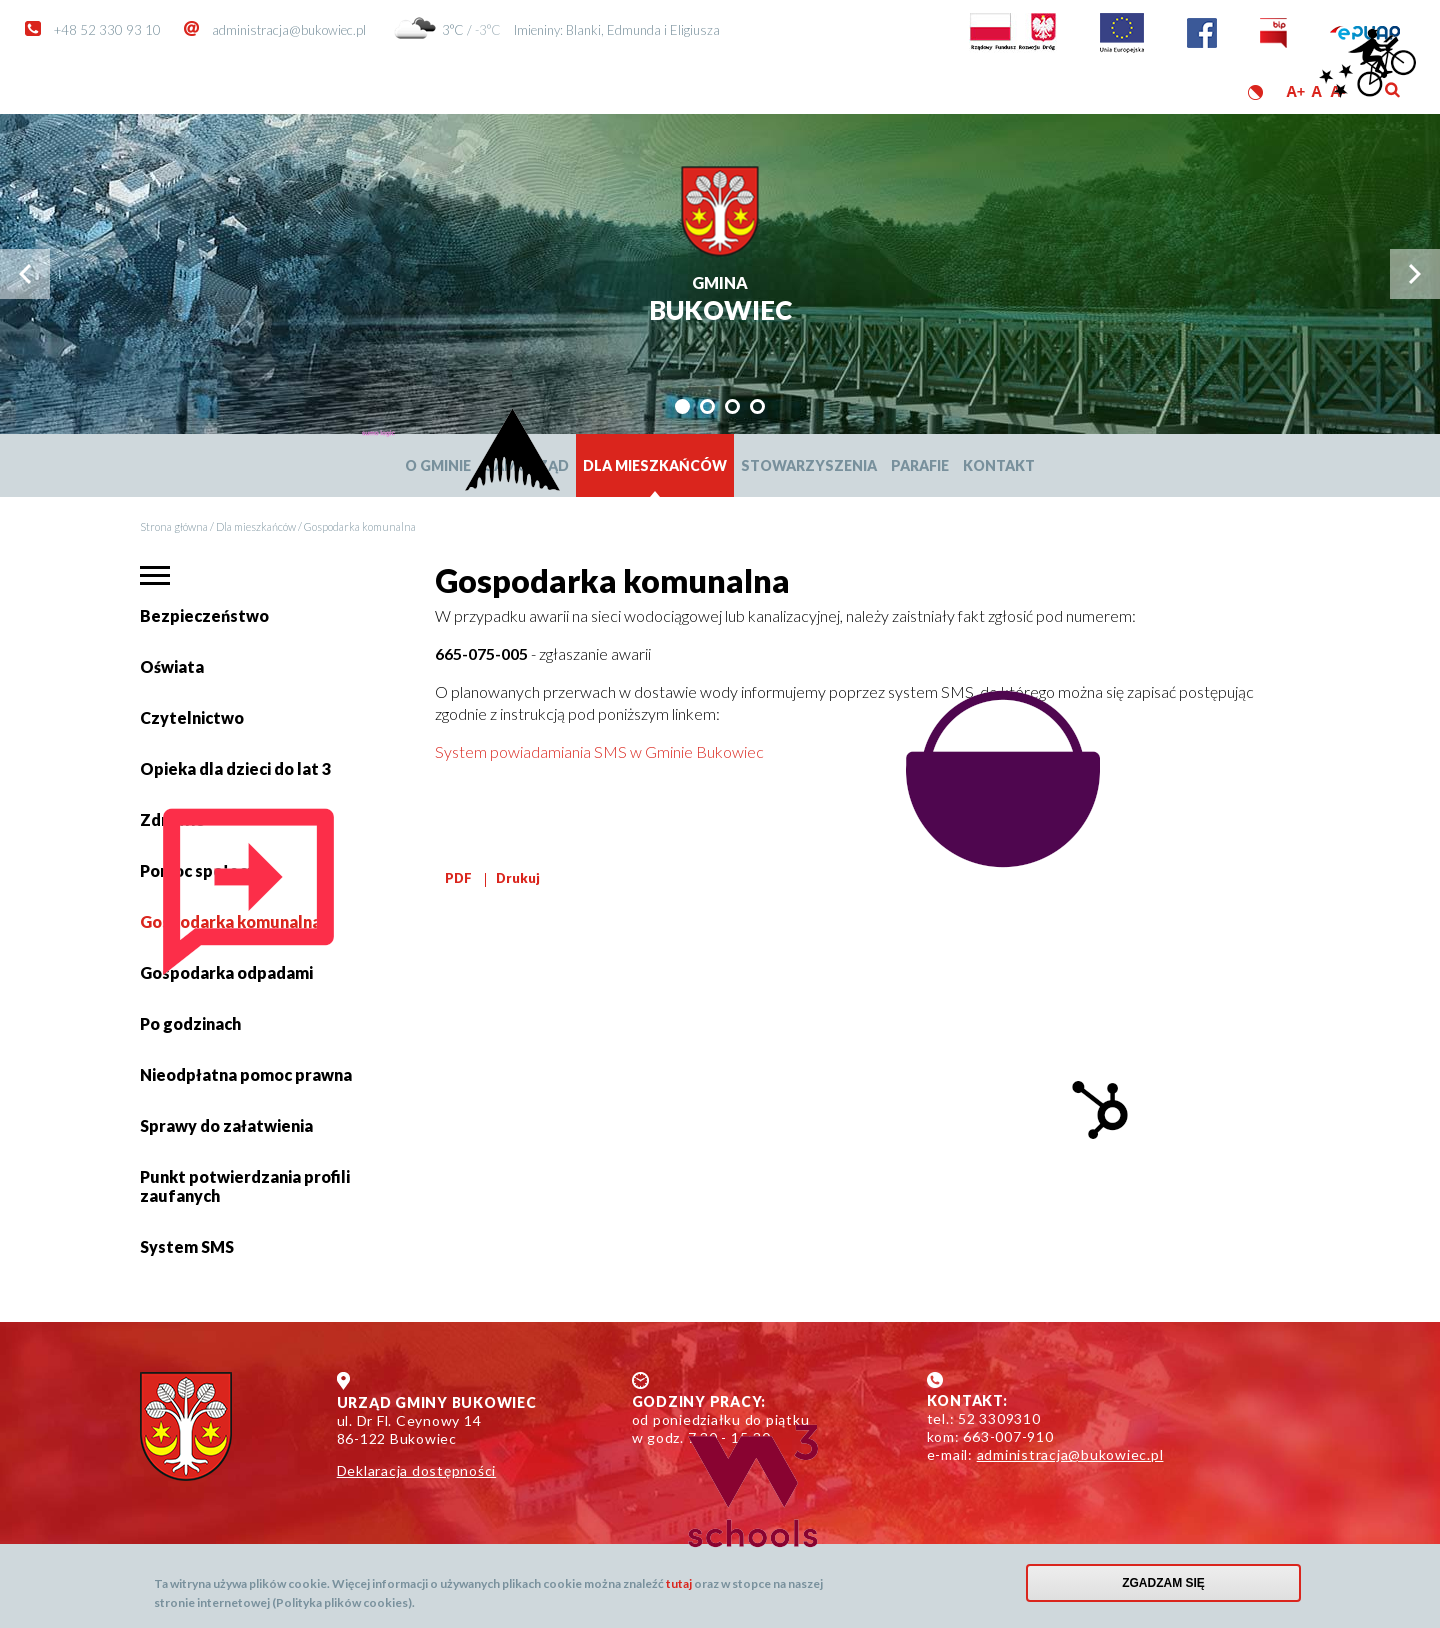  What do you see at coordinates (512, 449) in the screenshot?
I see `launch ardour digital audio workstation` at bounding box center [512, 449].